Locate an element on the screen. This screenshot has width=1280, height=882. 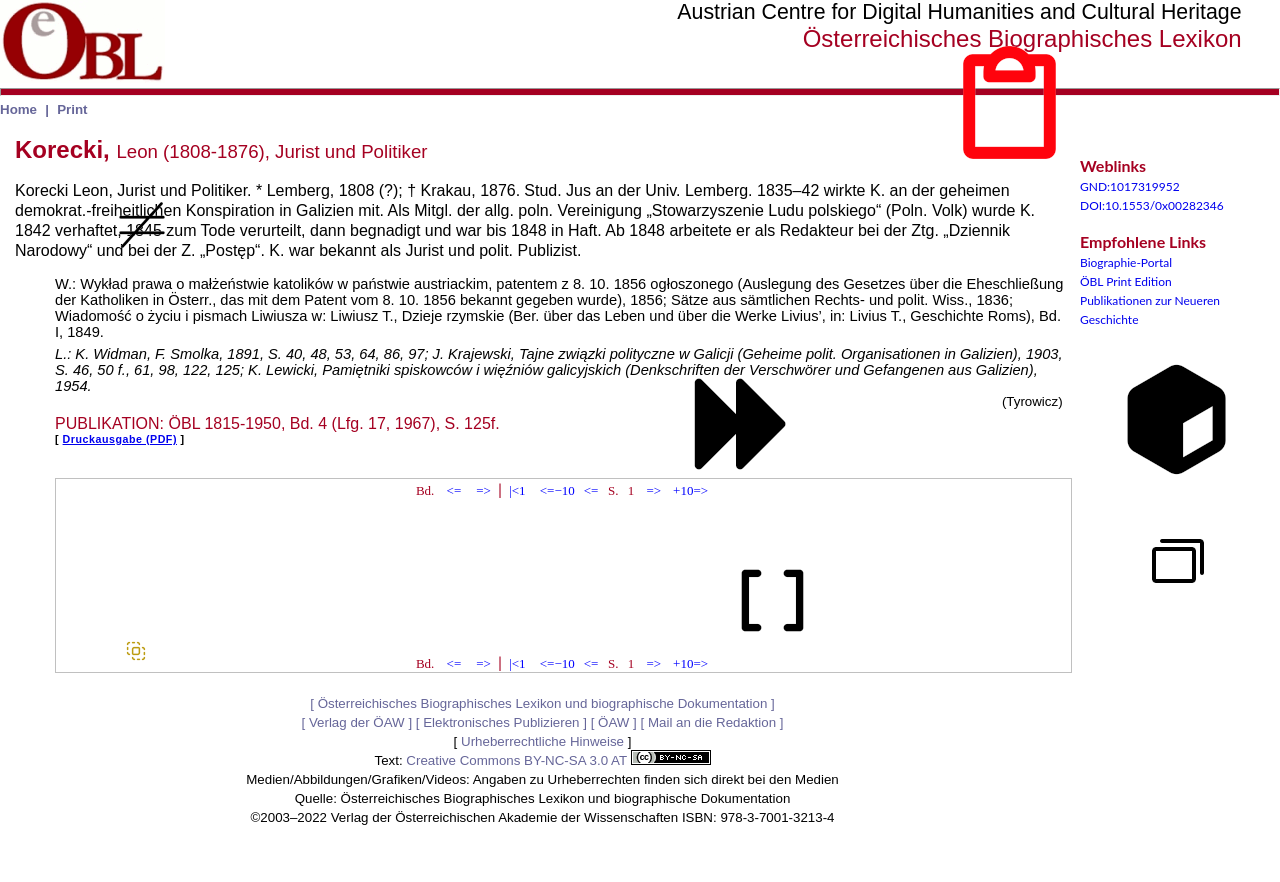
intersect or merge selected objects is located at coordinates (136, 651).